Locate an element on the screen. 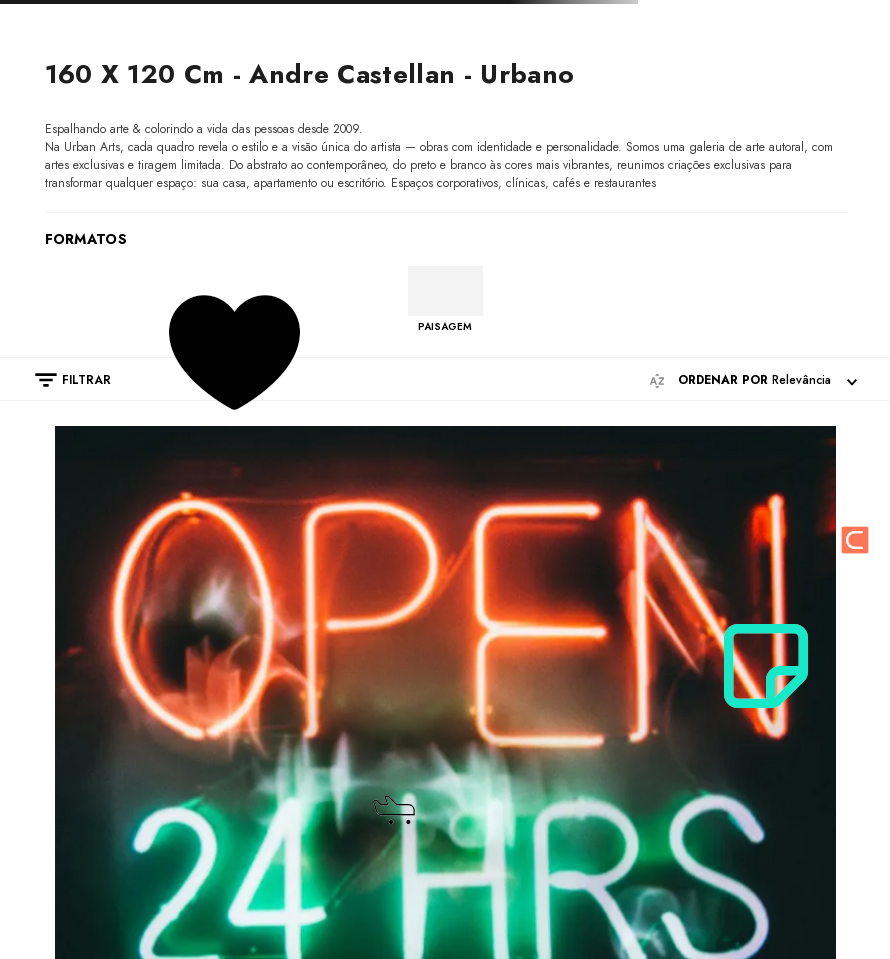 The height and width of the screenshot is (959, 890). add a sticker to your message is located at coordinates (766, 666).